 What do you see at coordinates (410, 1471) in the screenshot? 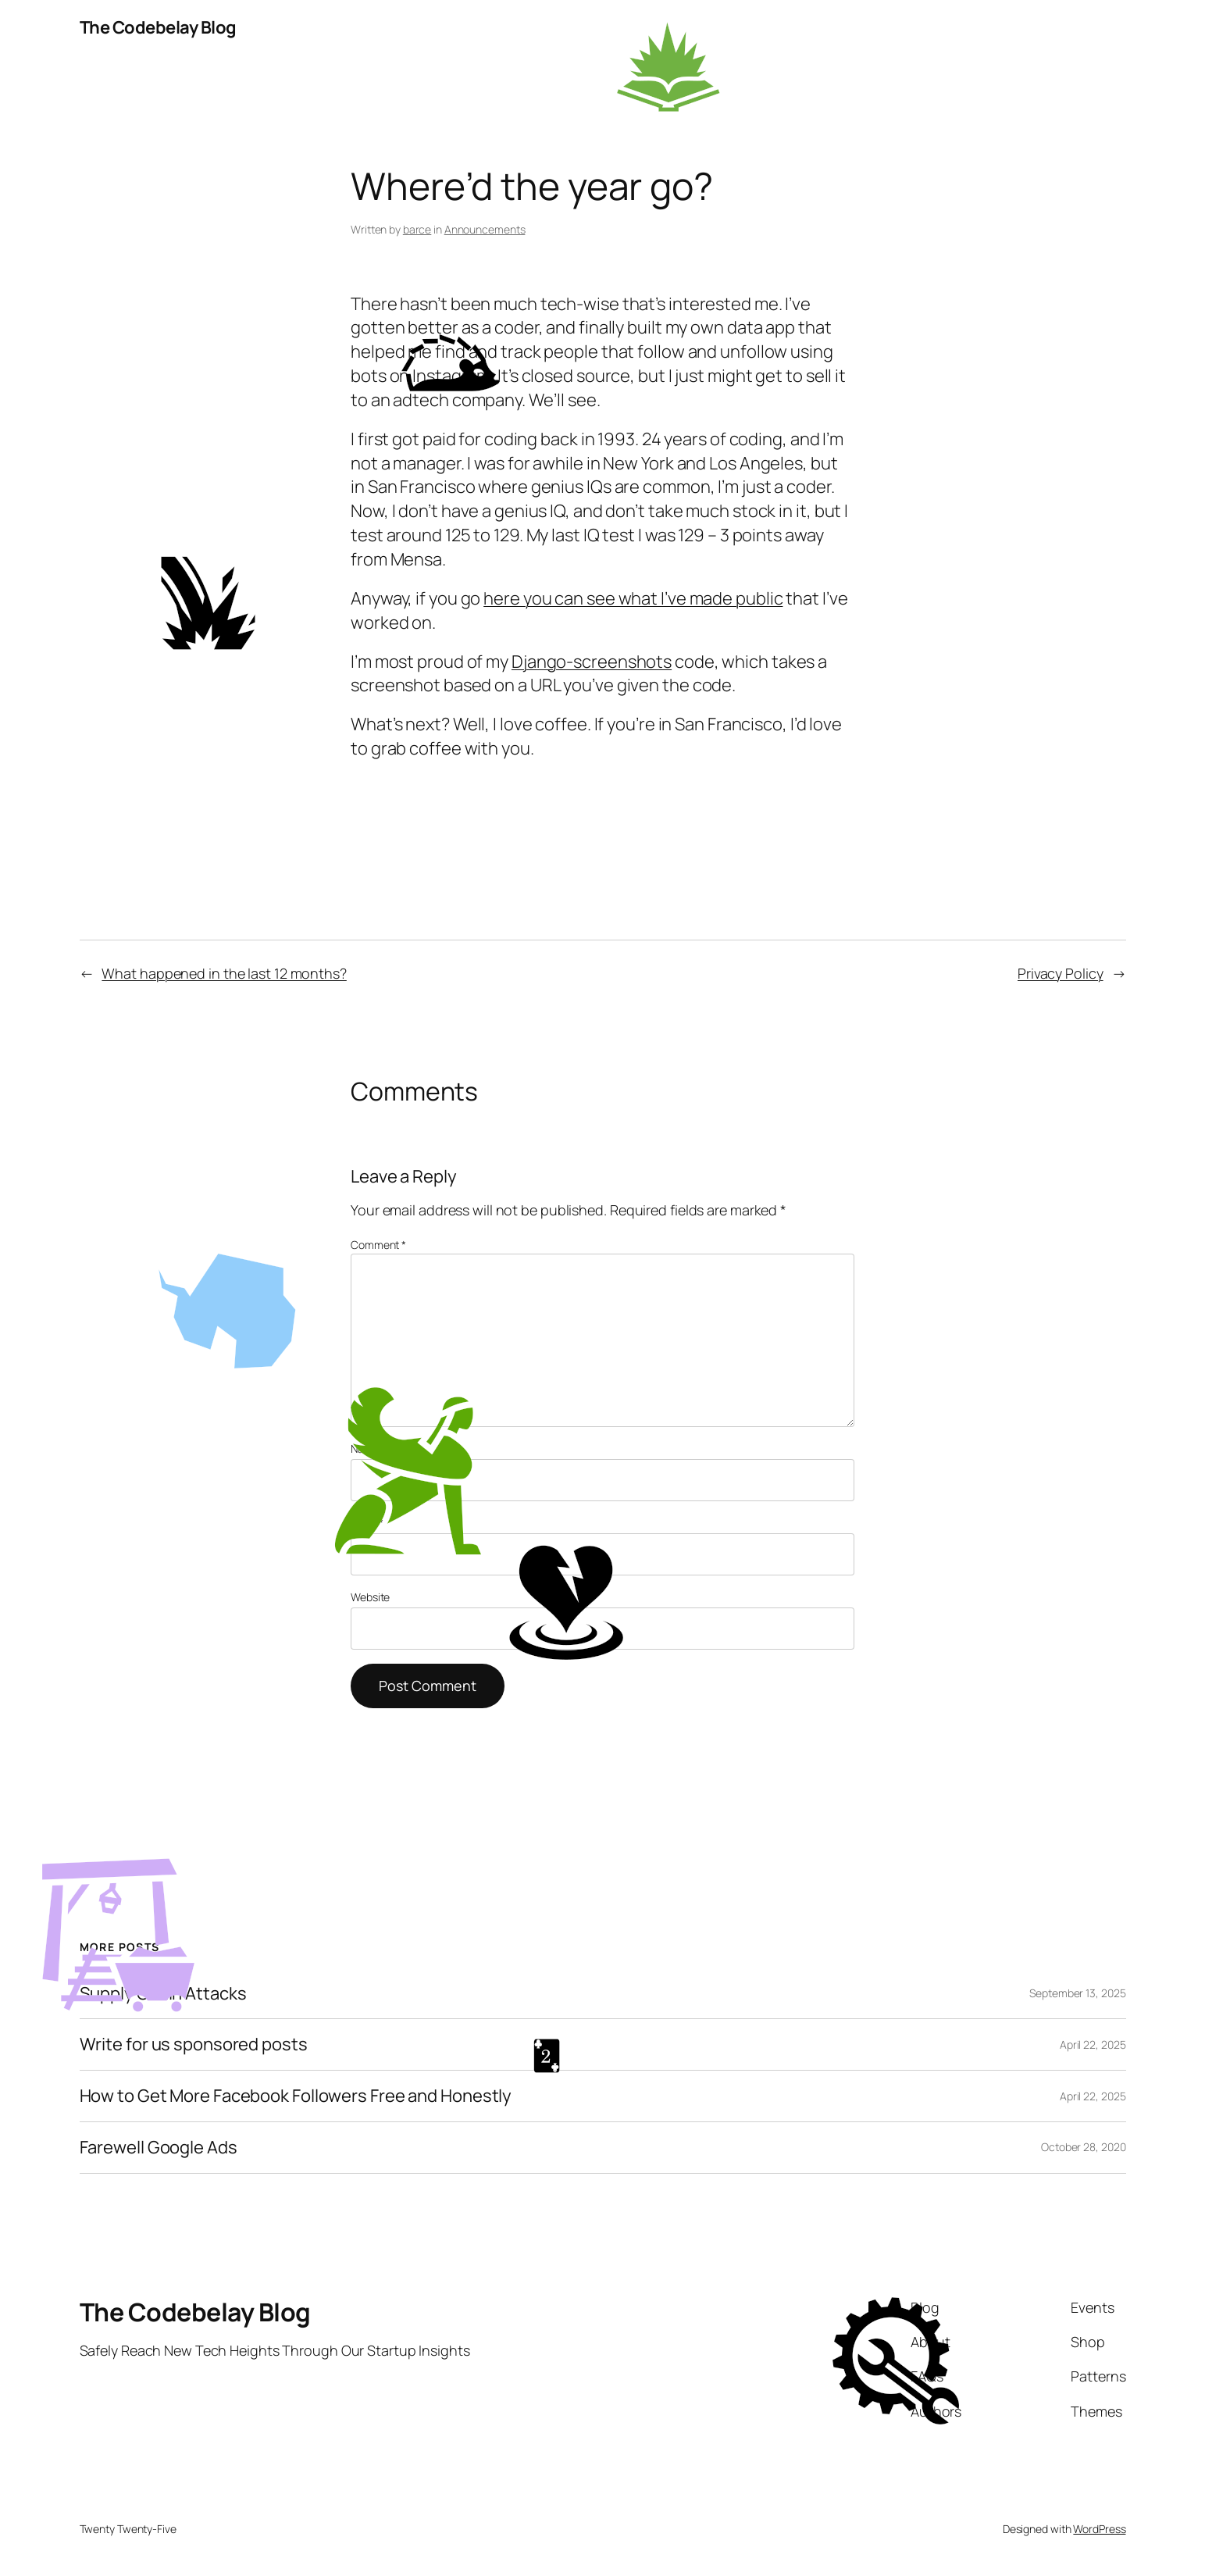
I see `access Greek mythology content or trivia` at bounding box center [410, 1471].